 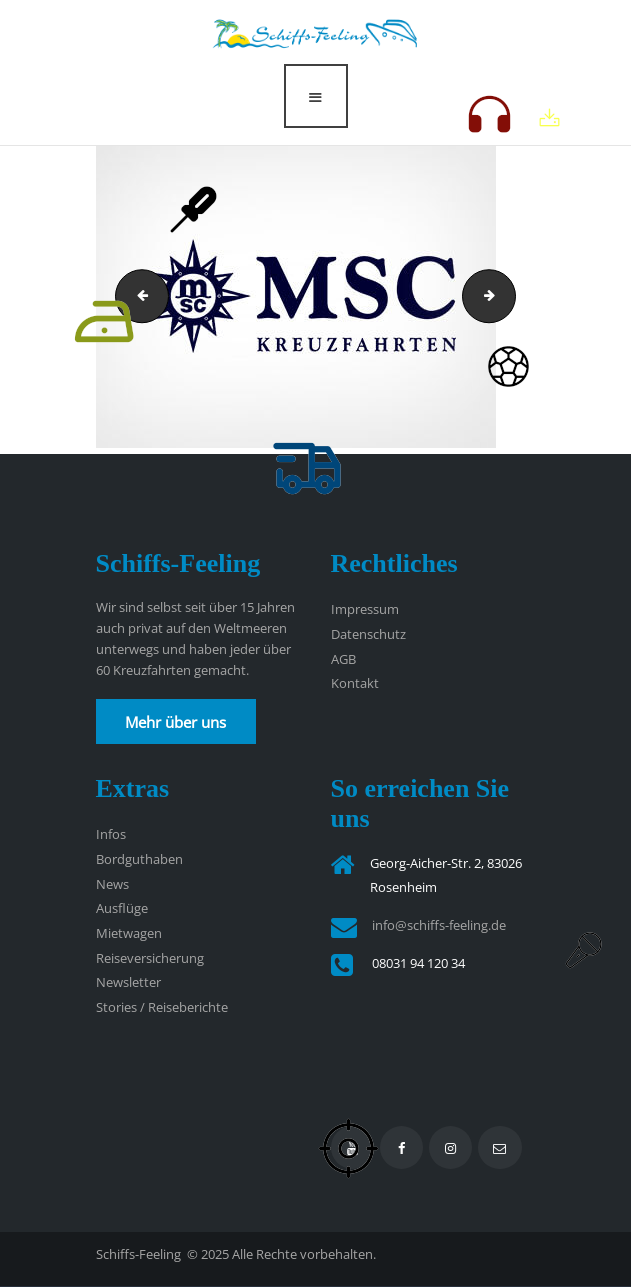 What do you see at coordinates (549, 118) in the screenshot?
I see `download a file to your device` at bounding box center [549, 118].